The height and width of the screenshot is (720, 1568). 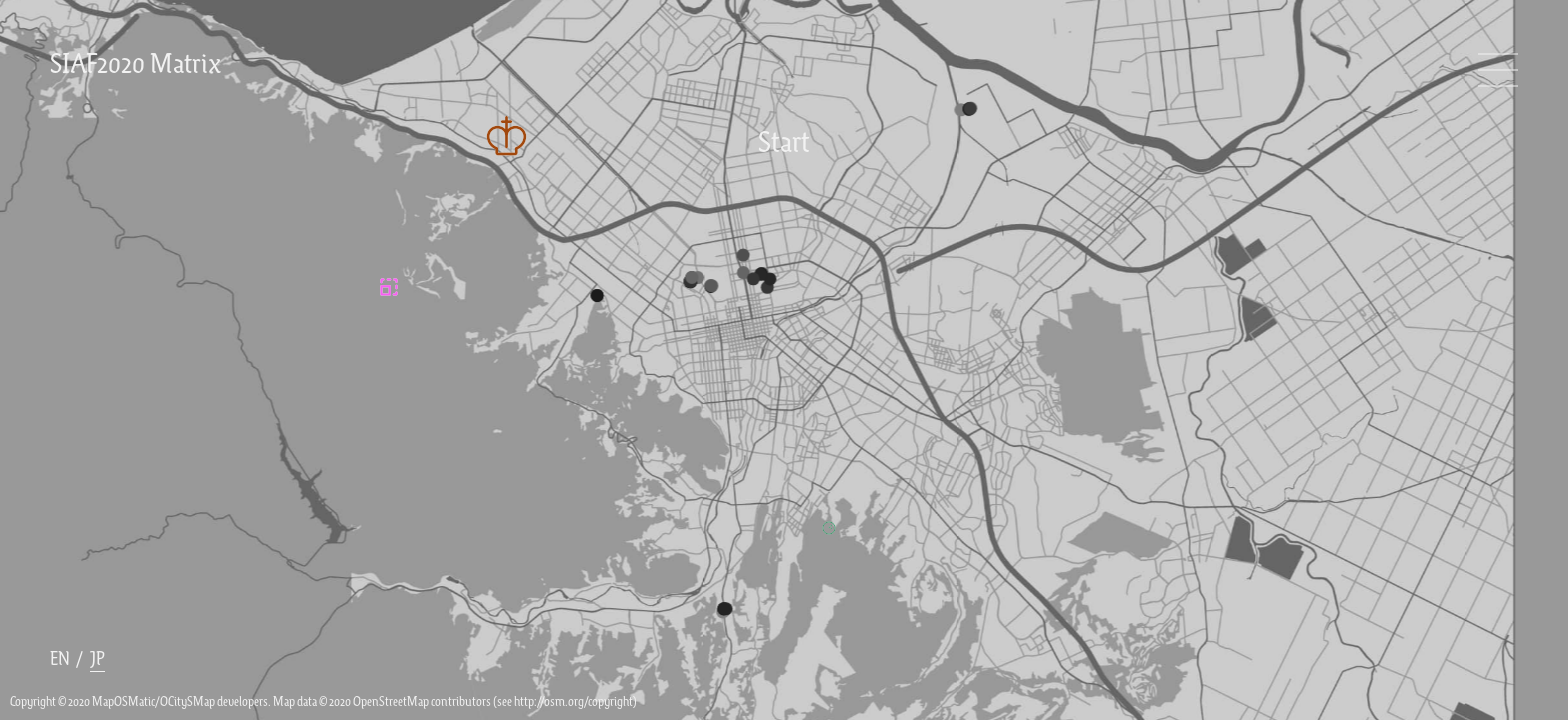 What do you see at coordinates (506, 138) in the screenshot?
I see `indicates premium or royal status` at bounding box center [506, 138].